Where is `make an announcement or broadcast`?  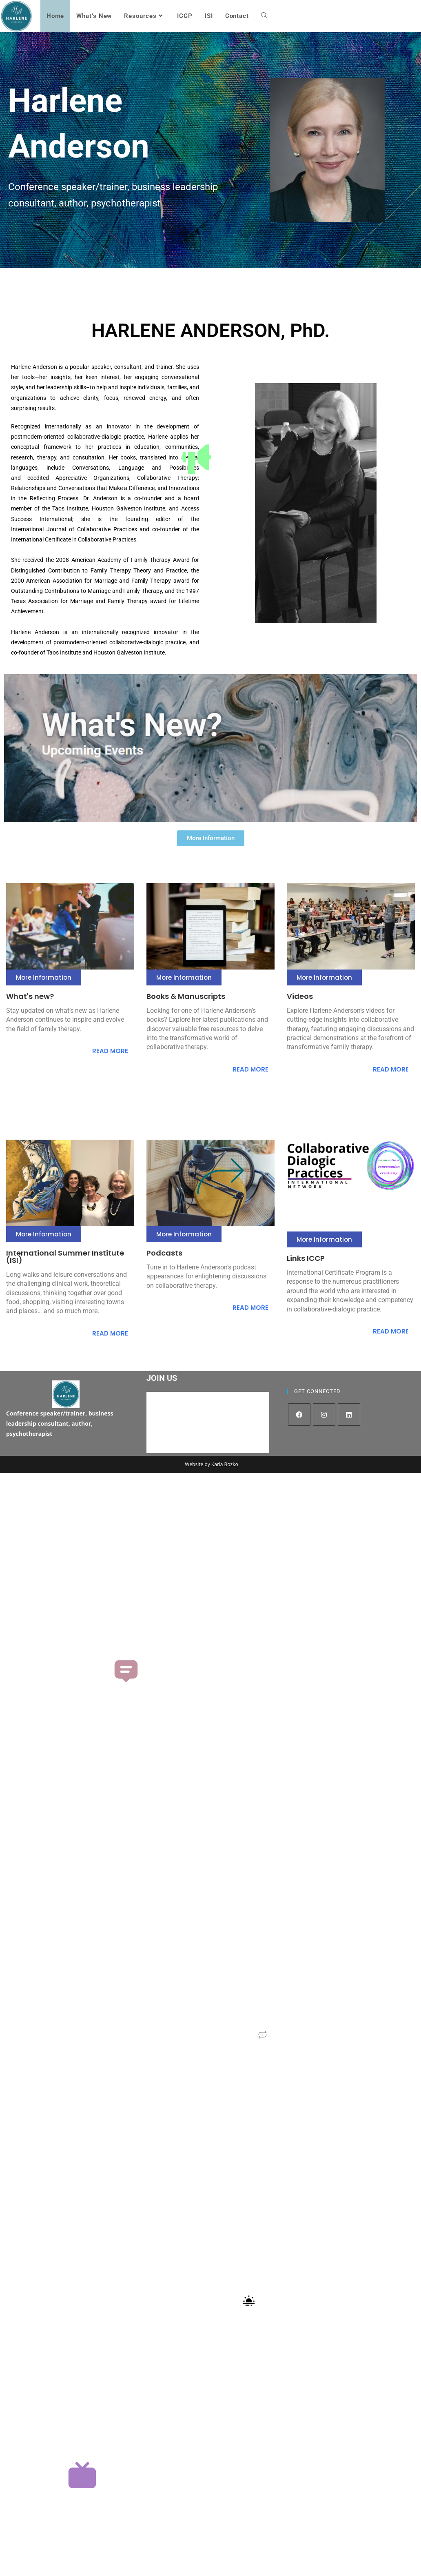
make an announcement or broadcast is located at coordinates (196, 459).